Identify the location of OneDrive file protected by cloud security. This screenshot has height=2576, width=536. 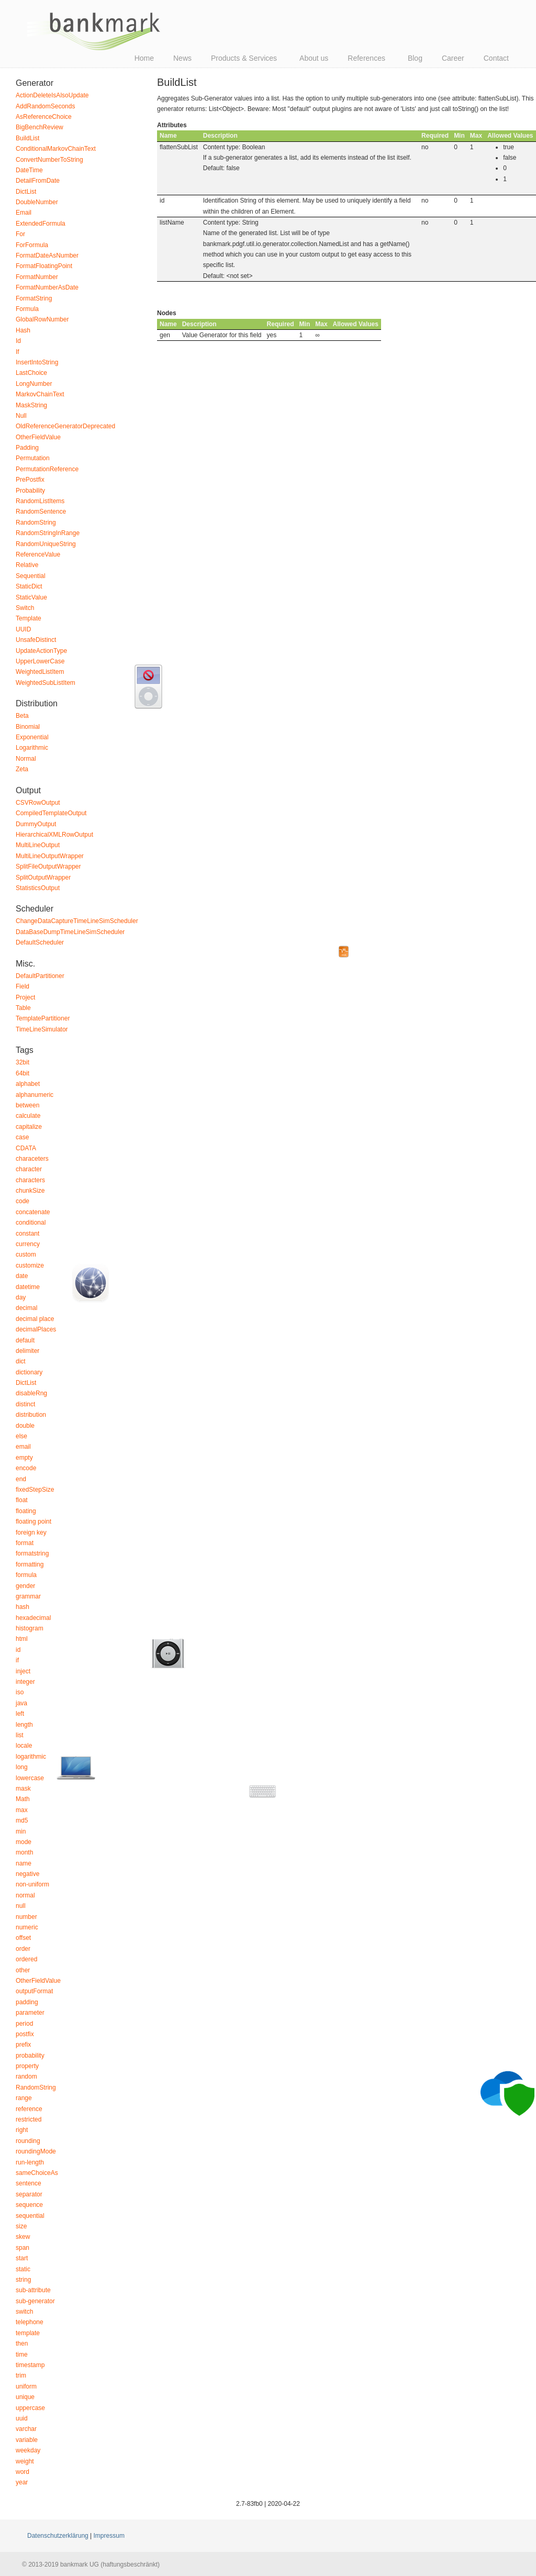
(507, 2089).